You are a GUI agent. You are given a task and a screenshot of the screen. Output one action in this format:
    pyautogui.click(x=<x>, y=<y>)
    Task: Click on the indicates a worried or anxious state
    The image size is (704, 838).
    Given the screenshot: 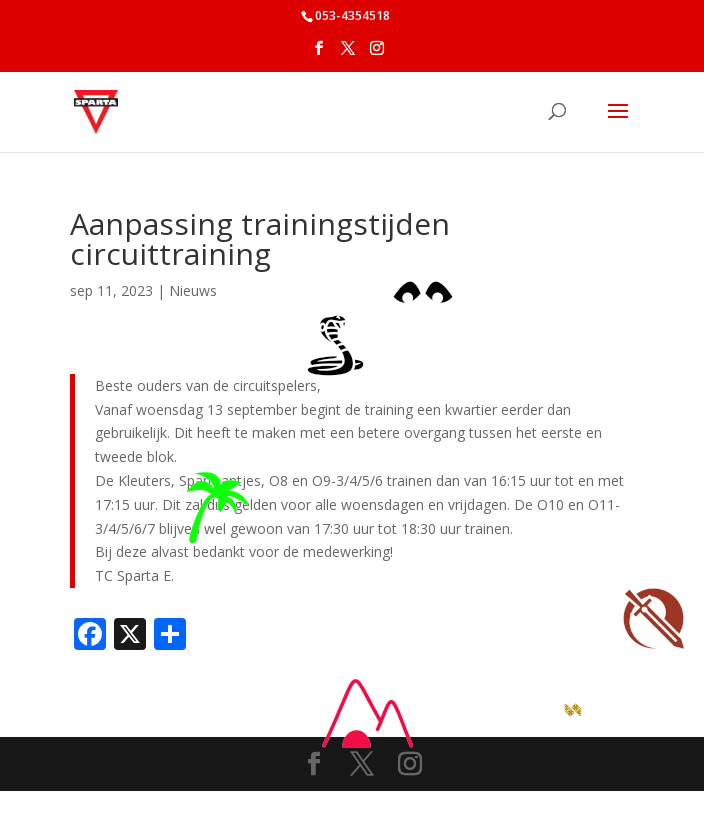 What is the action you would take?
    pyautogui.click(x=422, y=294)
    